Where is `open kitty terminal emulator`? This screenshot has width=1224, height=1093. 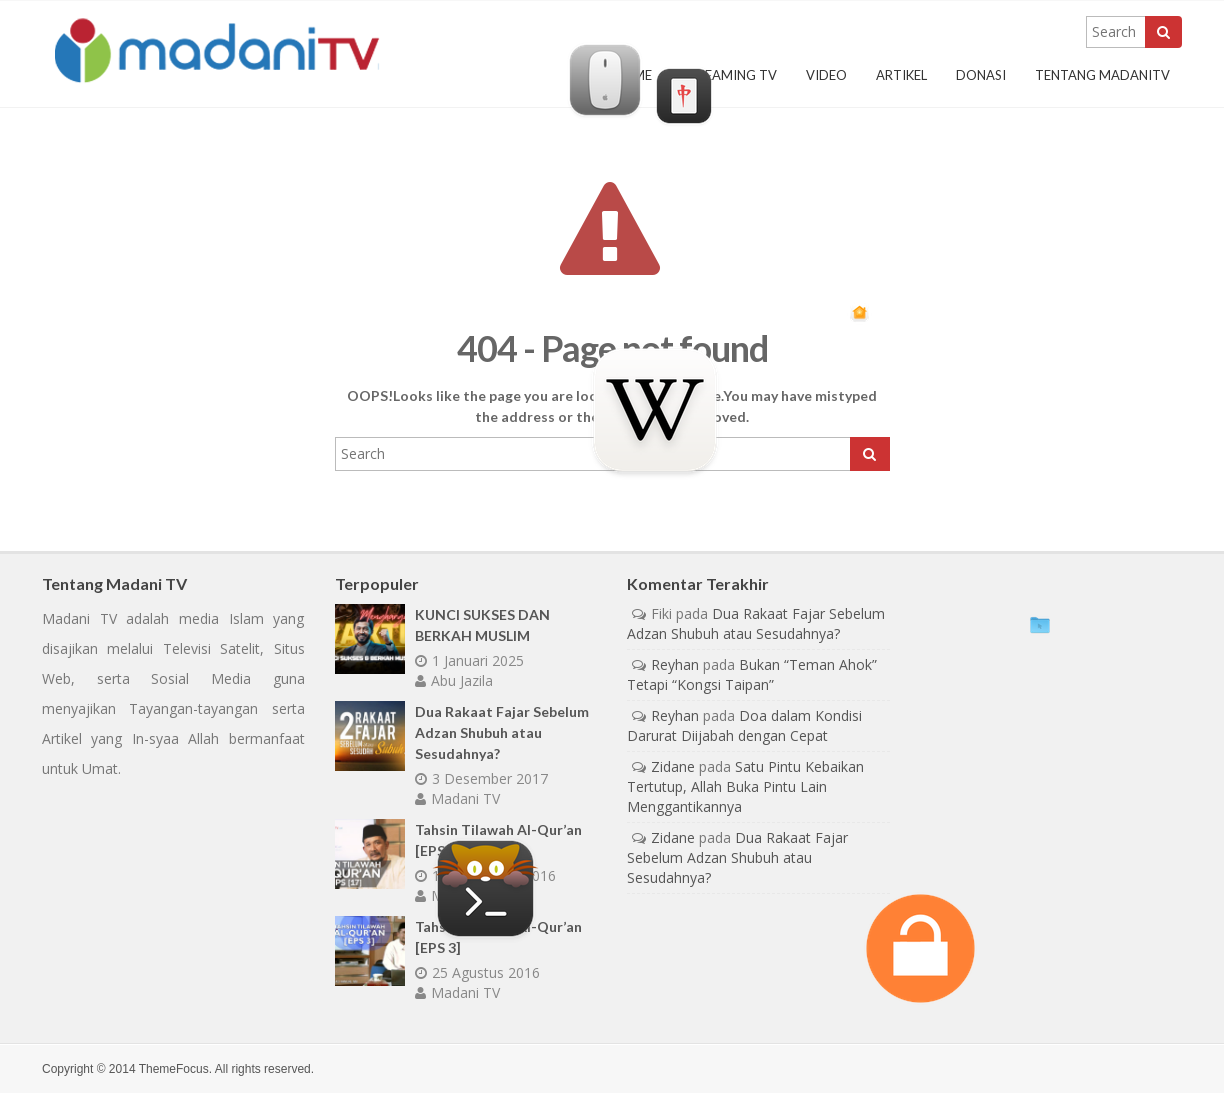 open kitty terminal emulator is located at coordinates (485, 888).